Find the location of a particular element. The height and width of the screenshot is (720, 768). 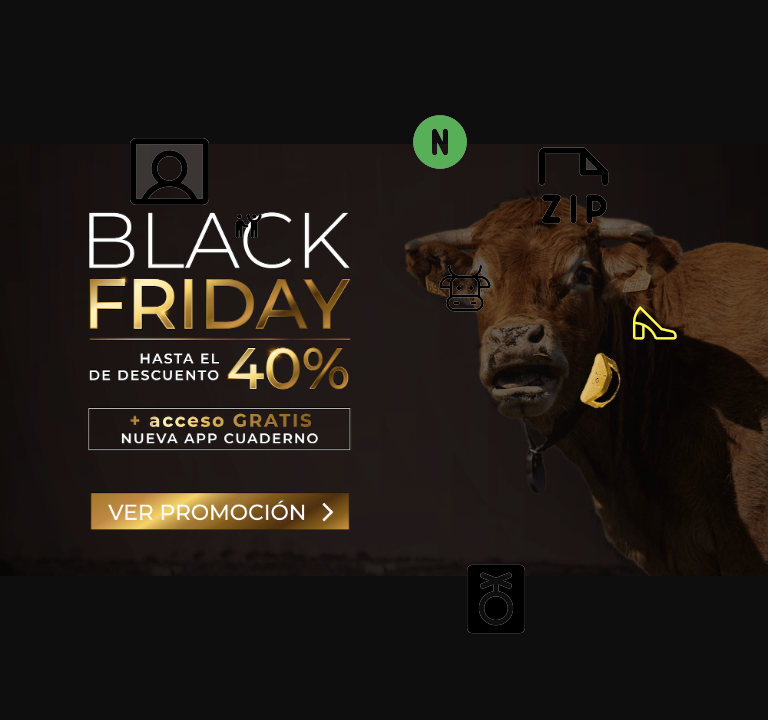

indicates a north direction or compass point is located at coordinates (440, 142).